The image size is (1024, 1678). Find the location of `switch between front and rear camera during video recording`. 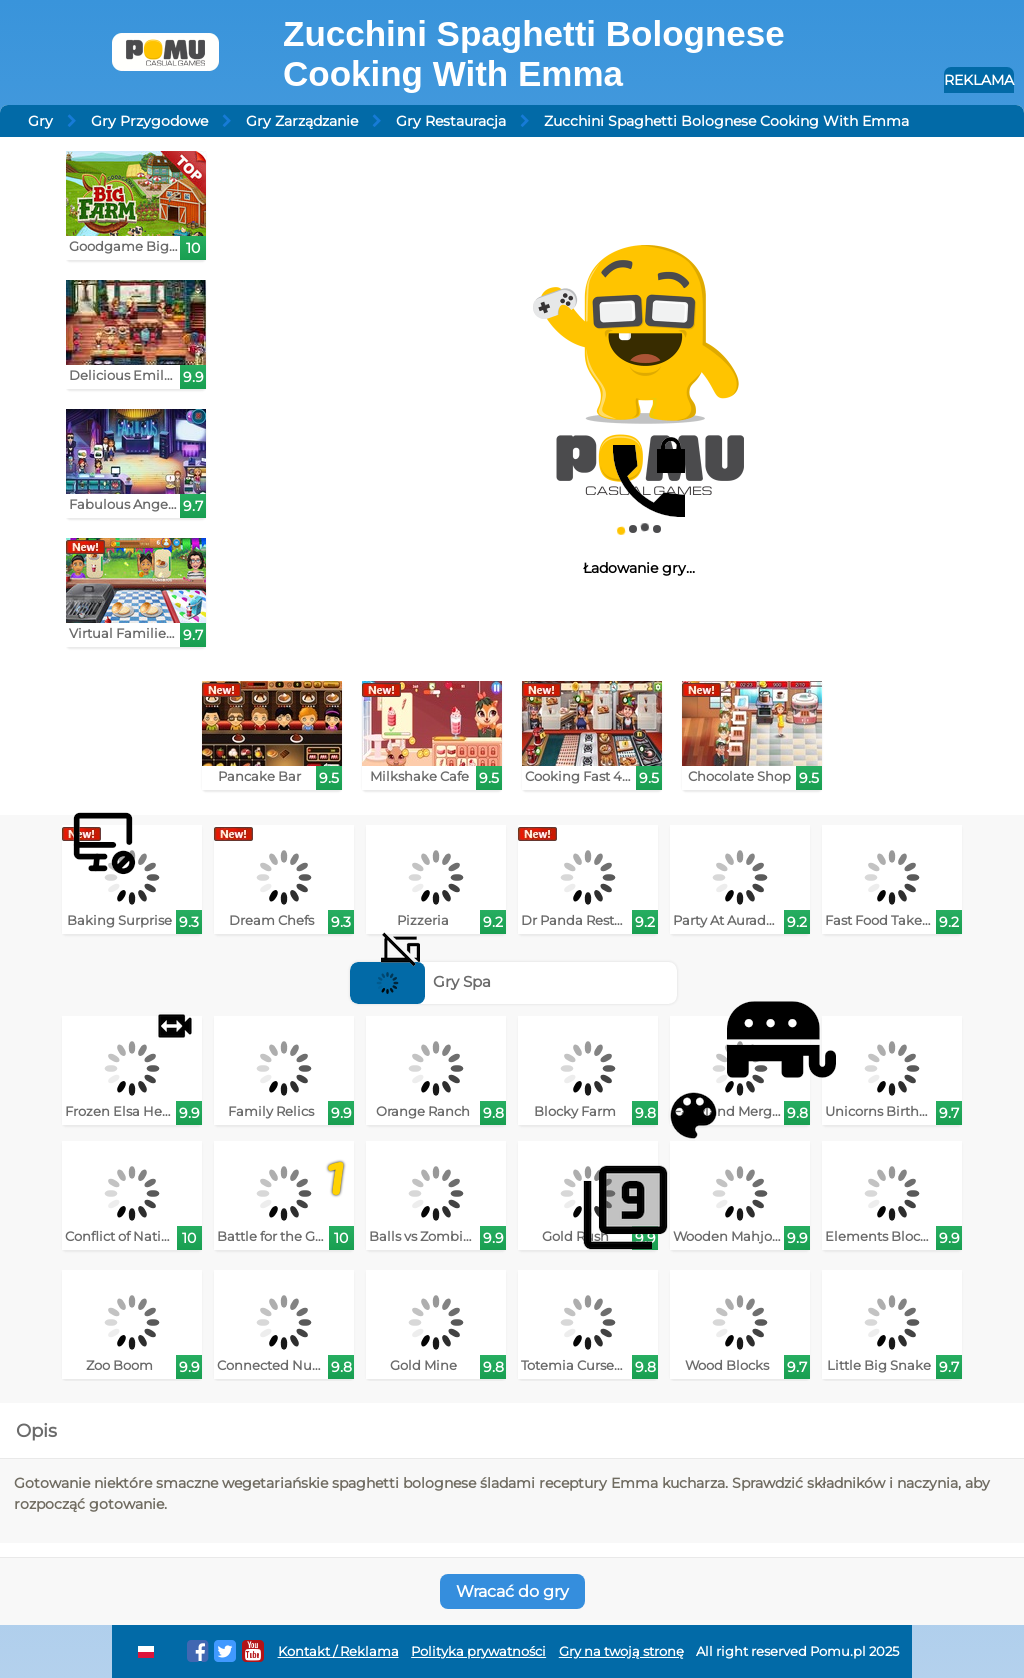

switch between front and rear camera during video recording is located at coordinates (175, 1026).